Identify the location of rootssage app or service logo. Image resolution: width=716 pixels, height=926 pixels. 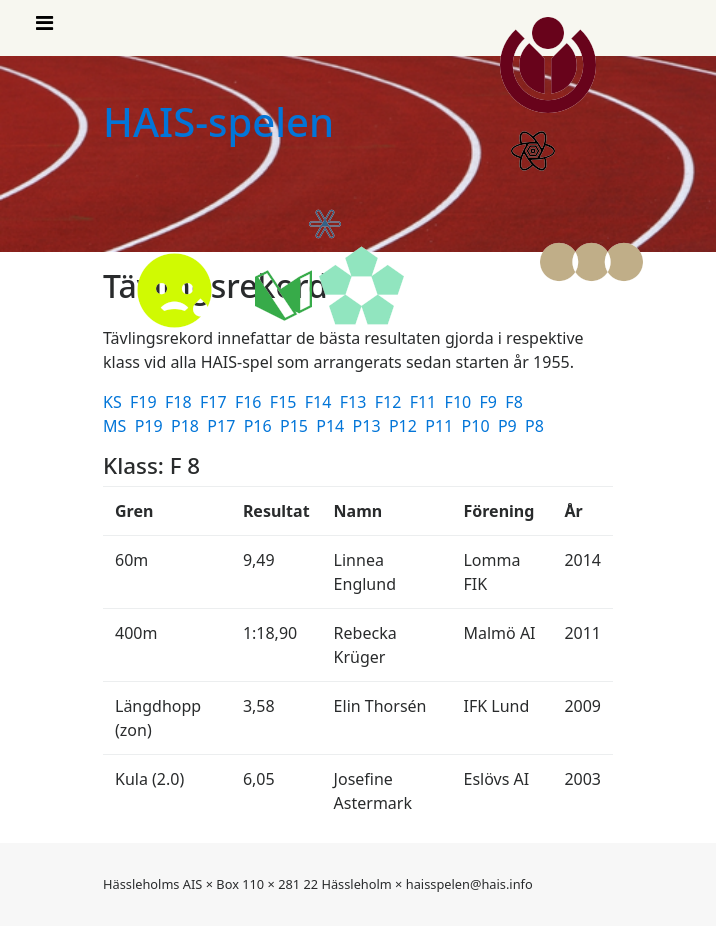
(361, 285).